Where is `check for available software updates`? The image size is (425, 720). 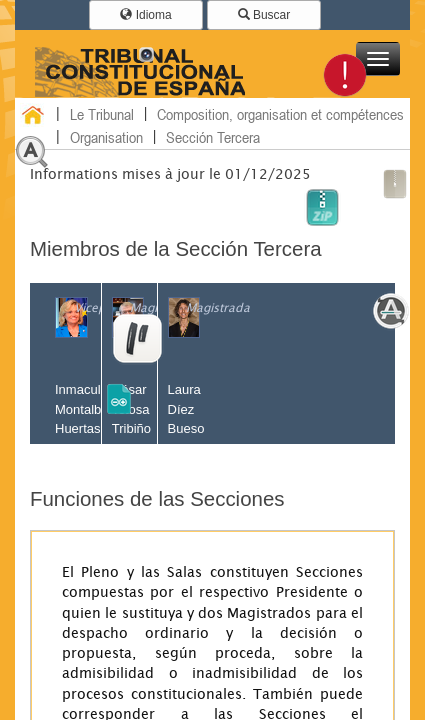
check for available software updates is located at coordinates (391, 311).